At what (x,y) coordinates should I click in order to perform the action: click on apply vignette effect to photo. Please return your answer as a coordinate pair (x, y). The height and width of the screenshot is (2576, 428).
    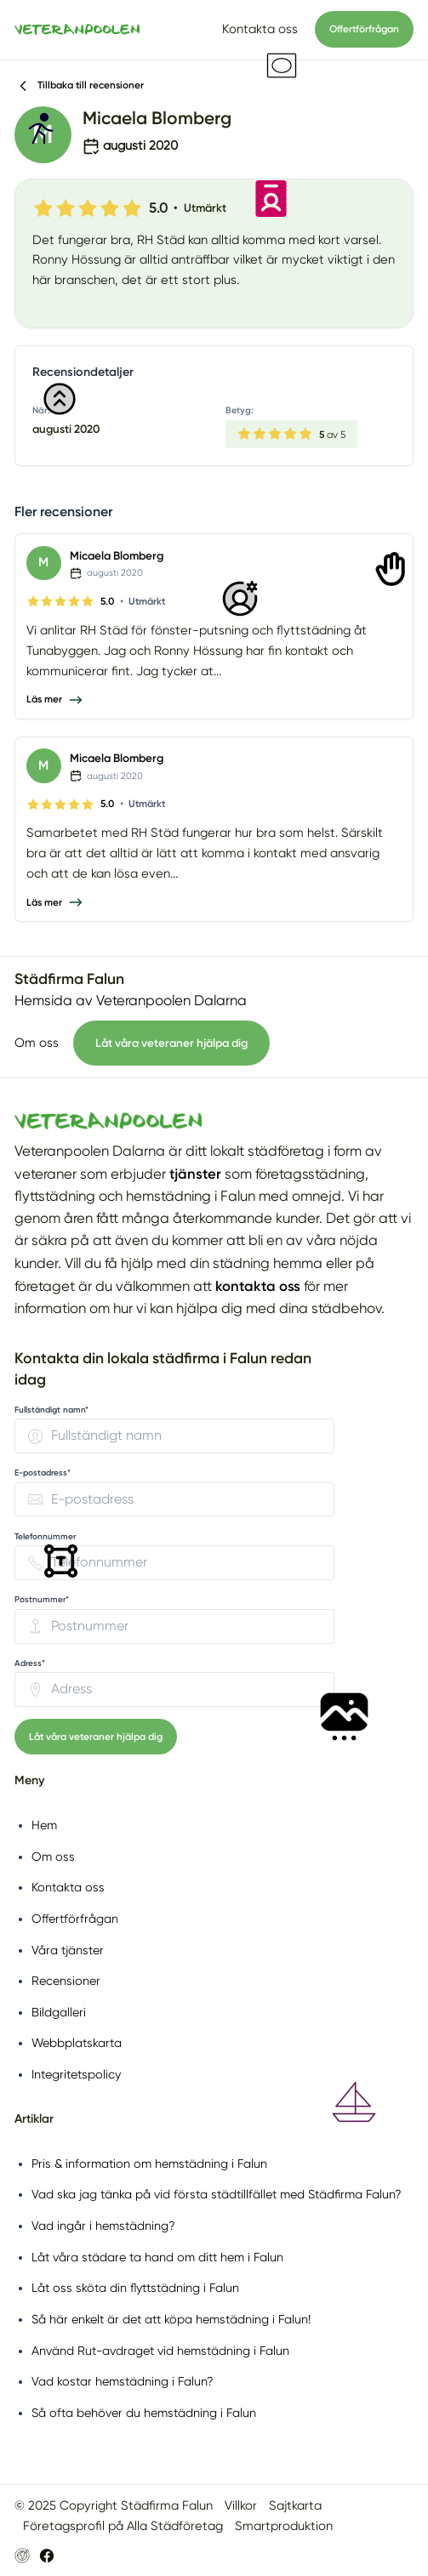
    Looking at the image, I should click on (282, 65).